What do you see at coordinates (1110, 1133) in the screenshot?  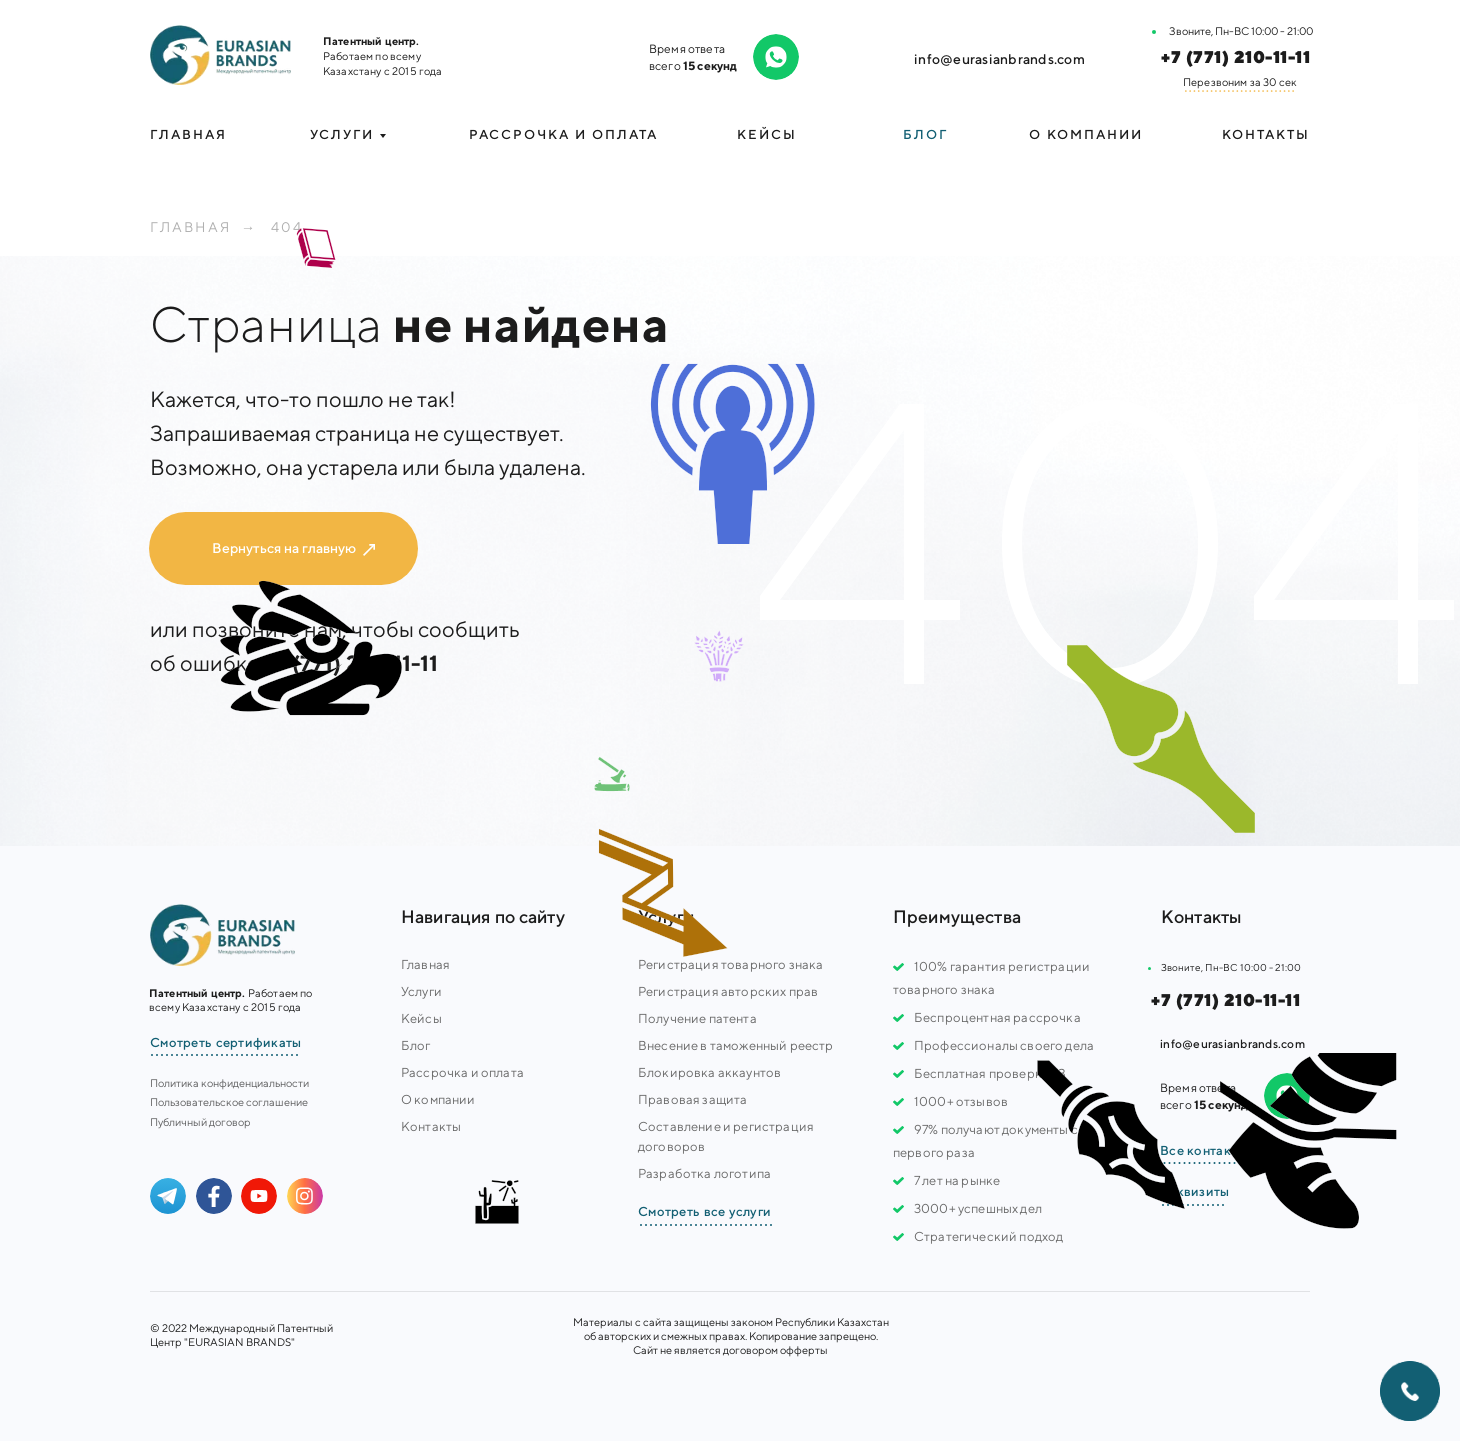 I see `select stone spear weapon in game inventory` at bounding box center [1110, 1133].